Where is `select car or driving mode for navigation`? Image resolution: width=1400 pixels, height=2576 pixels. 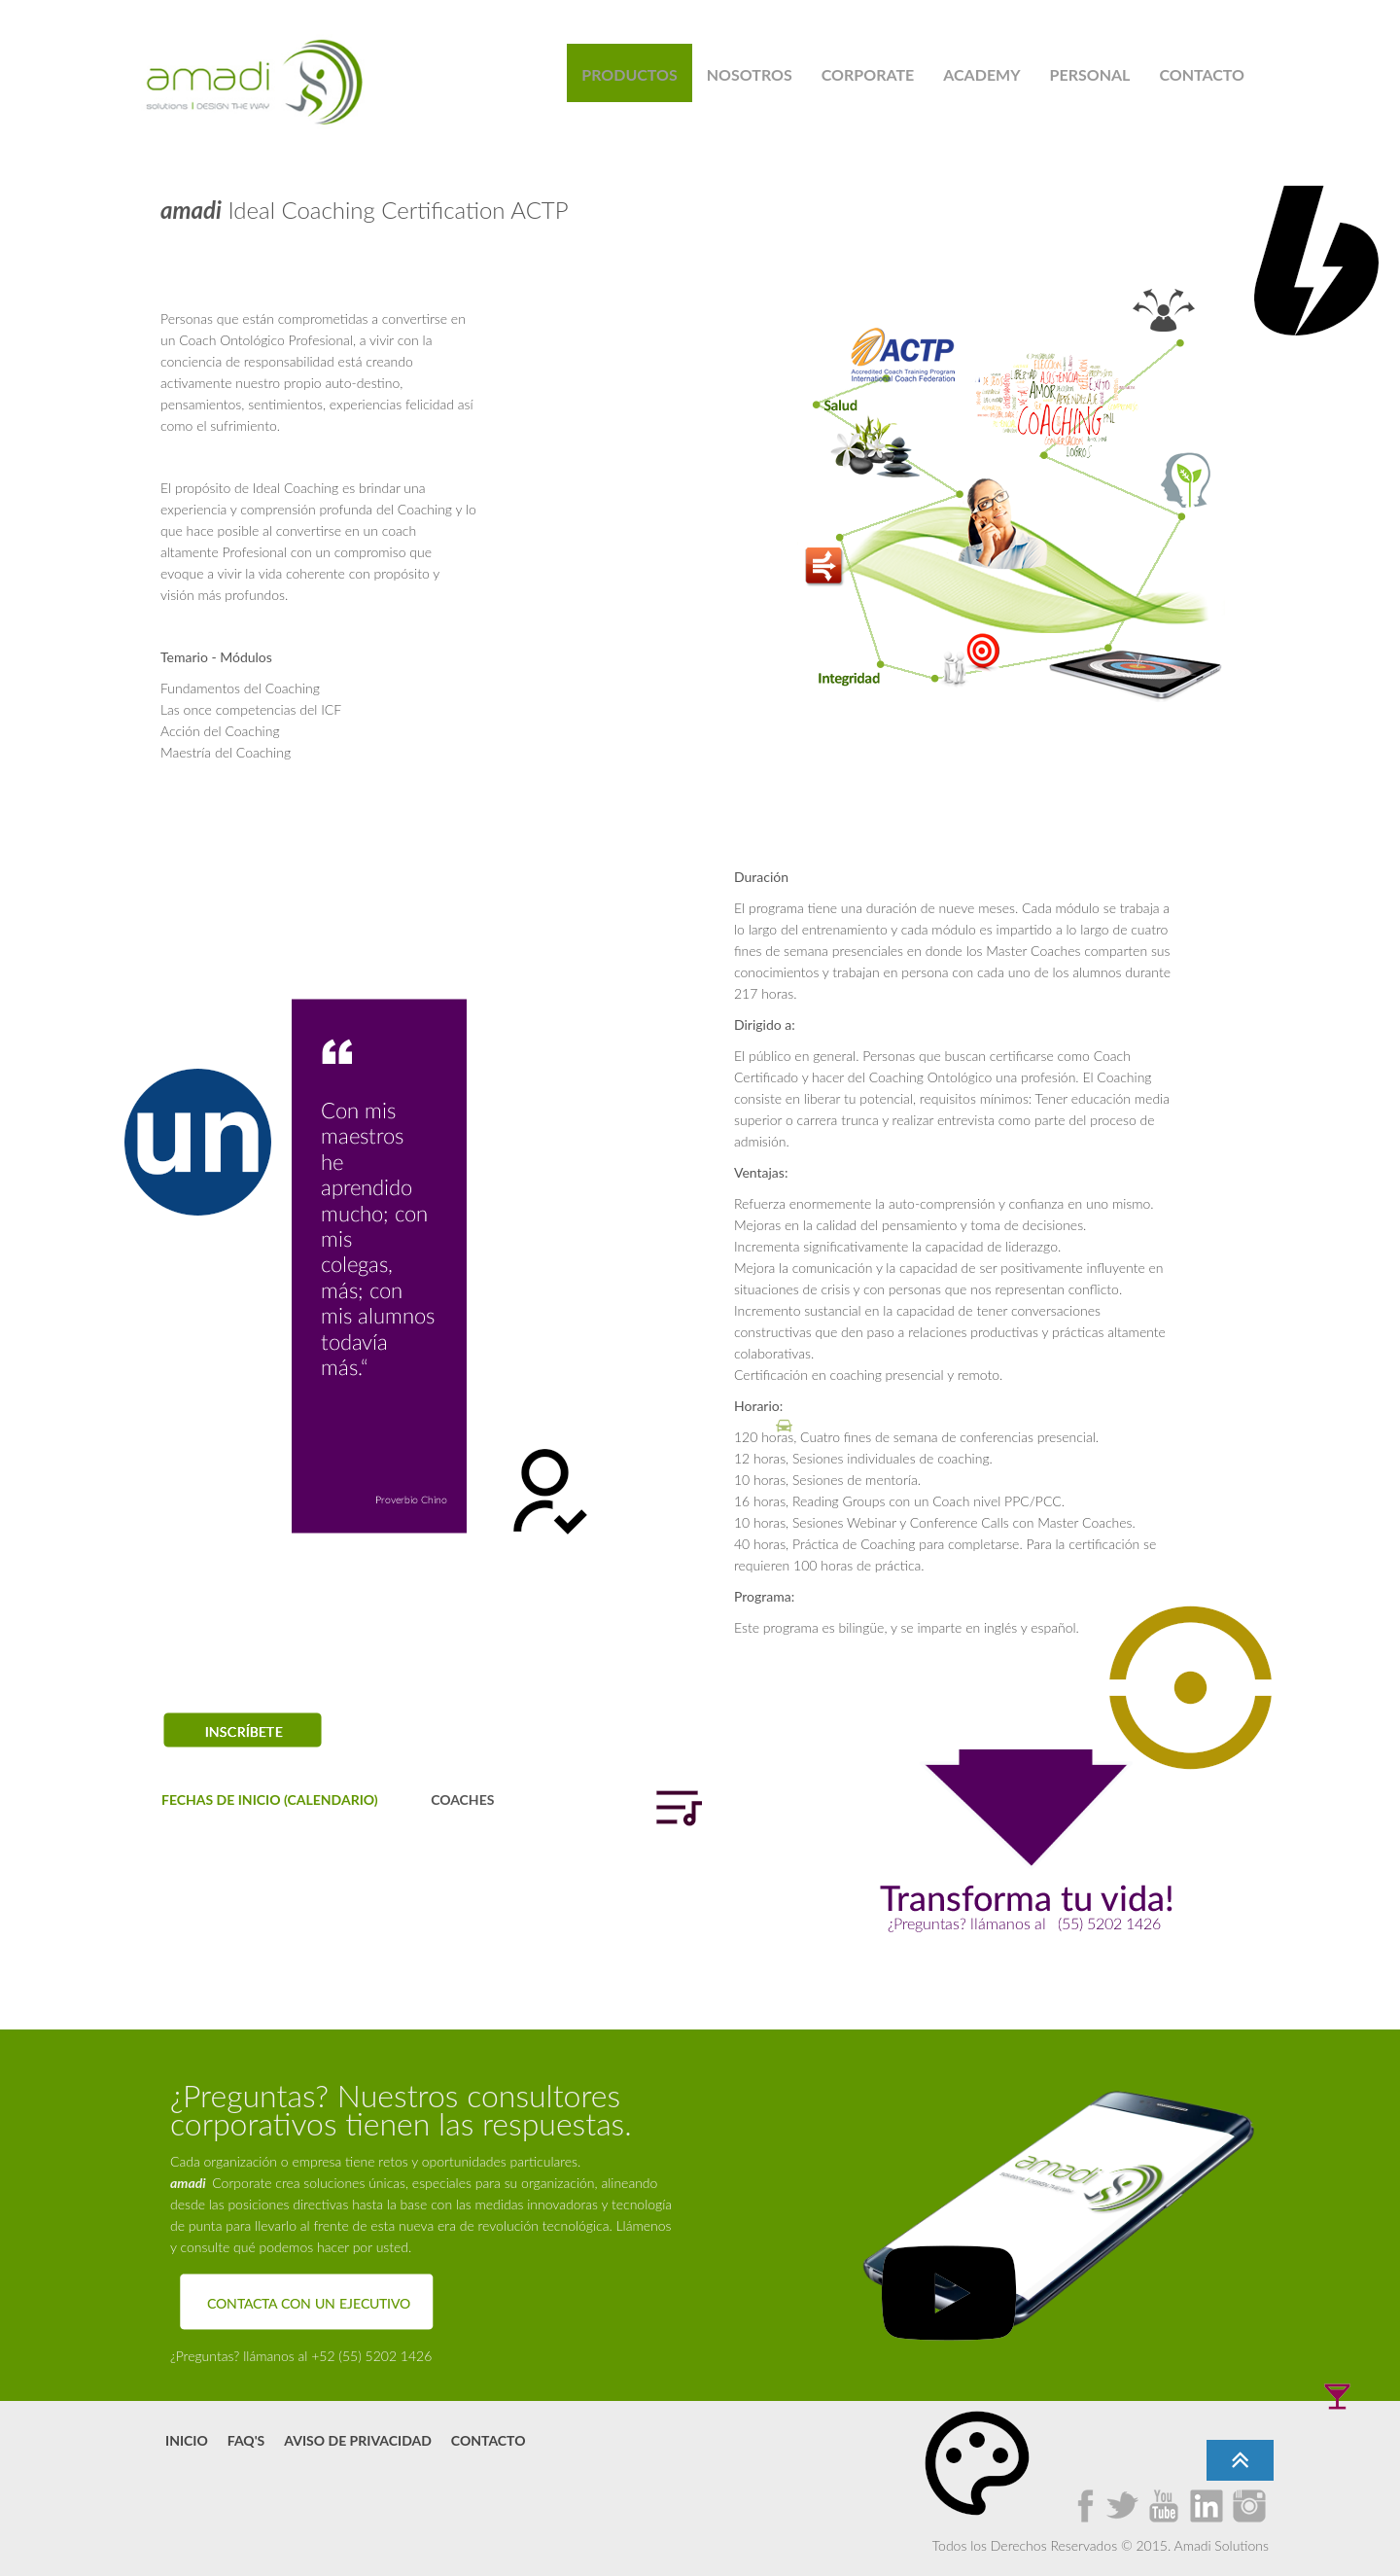
select car or driving mode for navigation is located at coordinates (784, 1425).